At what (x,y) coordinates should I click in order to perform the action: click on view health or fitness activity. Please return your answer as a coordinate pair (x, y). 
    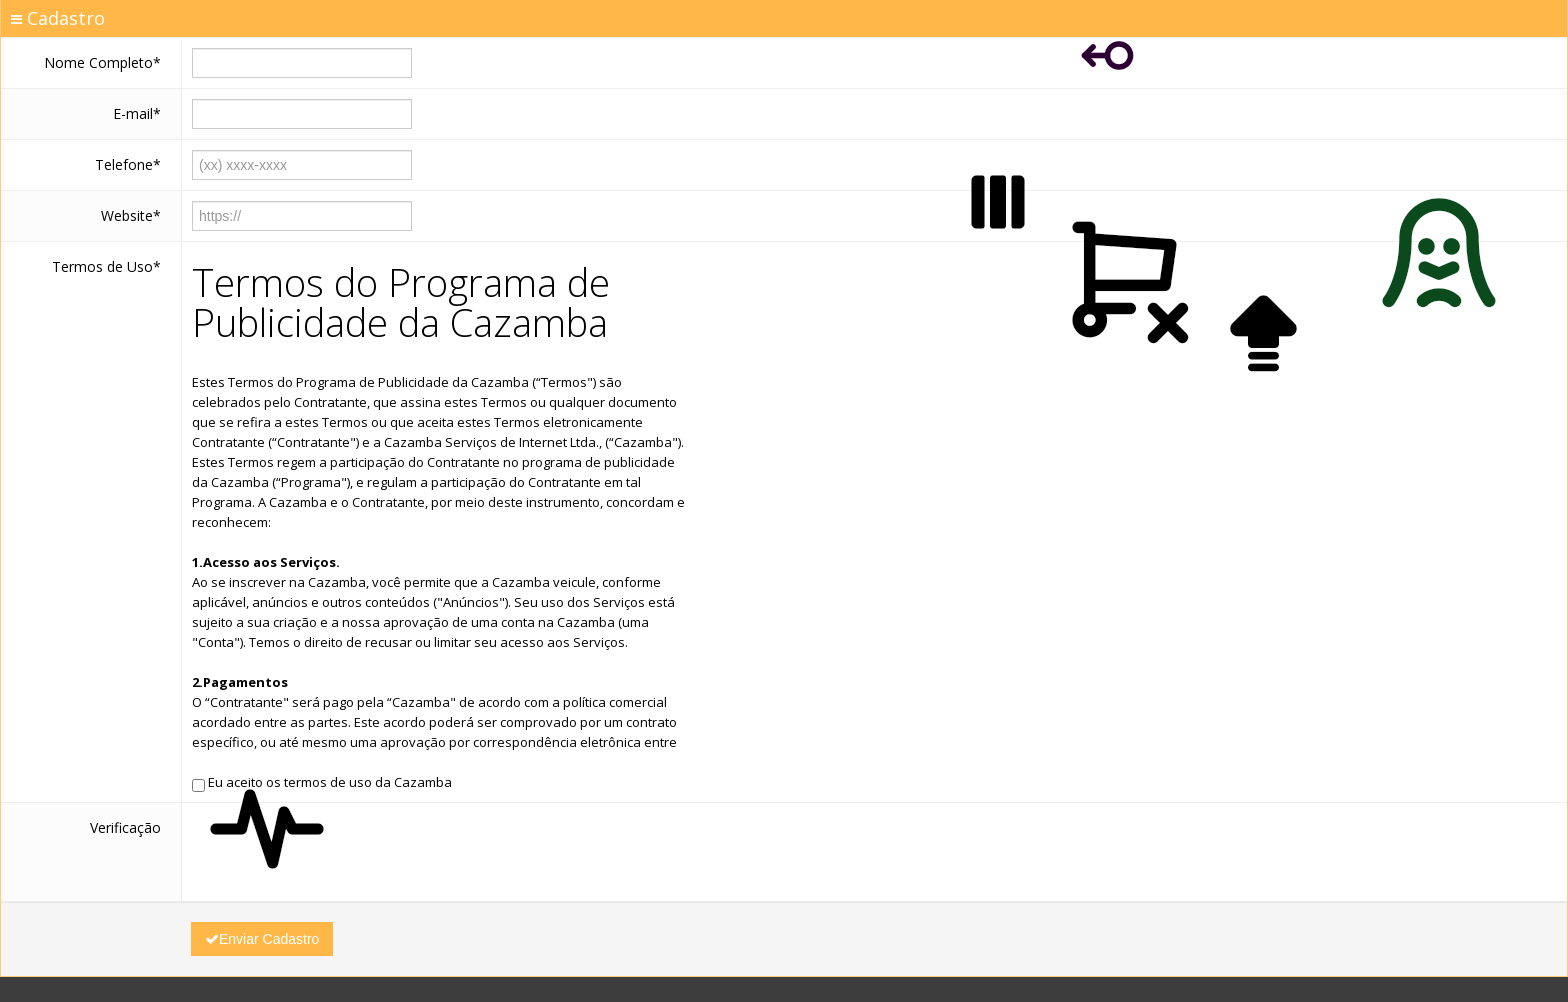
    Looking at the image, I should click on (267, 829).